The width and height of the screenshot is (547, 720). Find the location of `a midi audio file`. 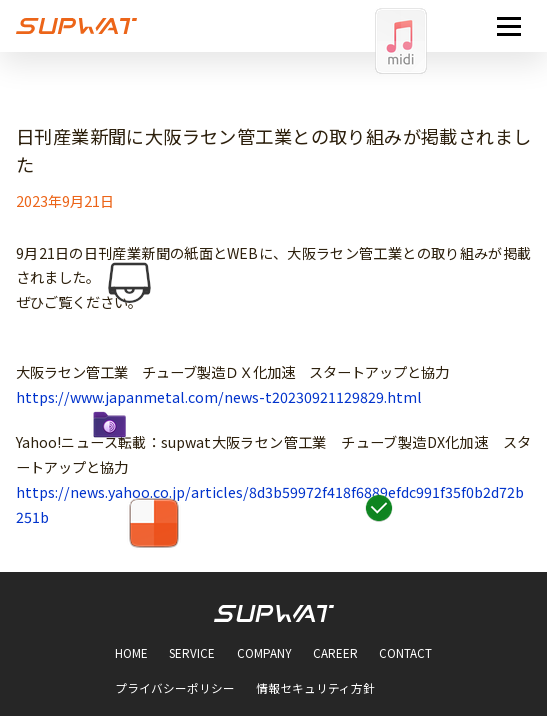

a midi audio file is located at coordinates (401, 41).